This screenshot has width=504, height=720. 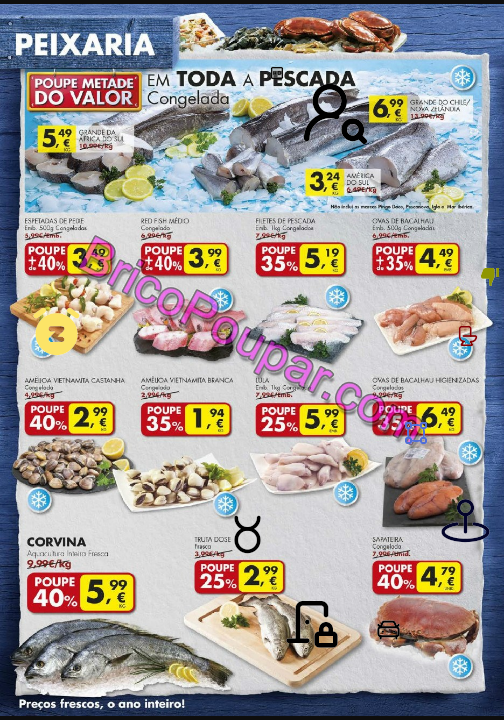 What do you see at coordinates (312, 622) in the screenshot?
I see `indicates a locked or secured room` at bounding box center [312, 622].